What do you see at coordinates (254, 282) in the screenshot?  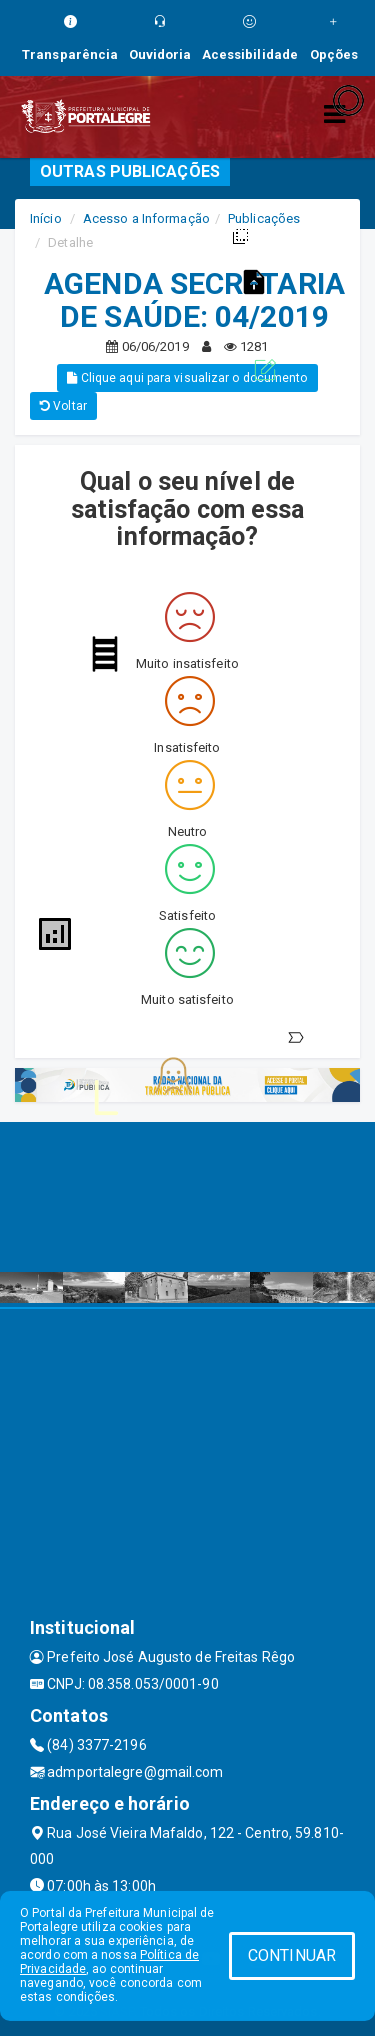 I see `upload a file` at bounding box center [254, 282].